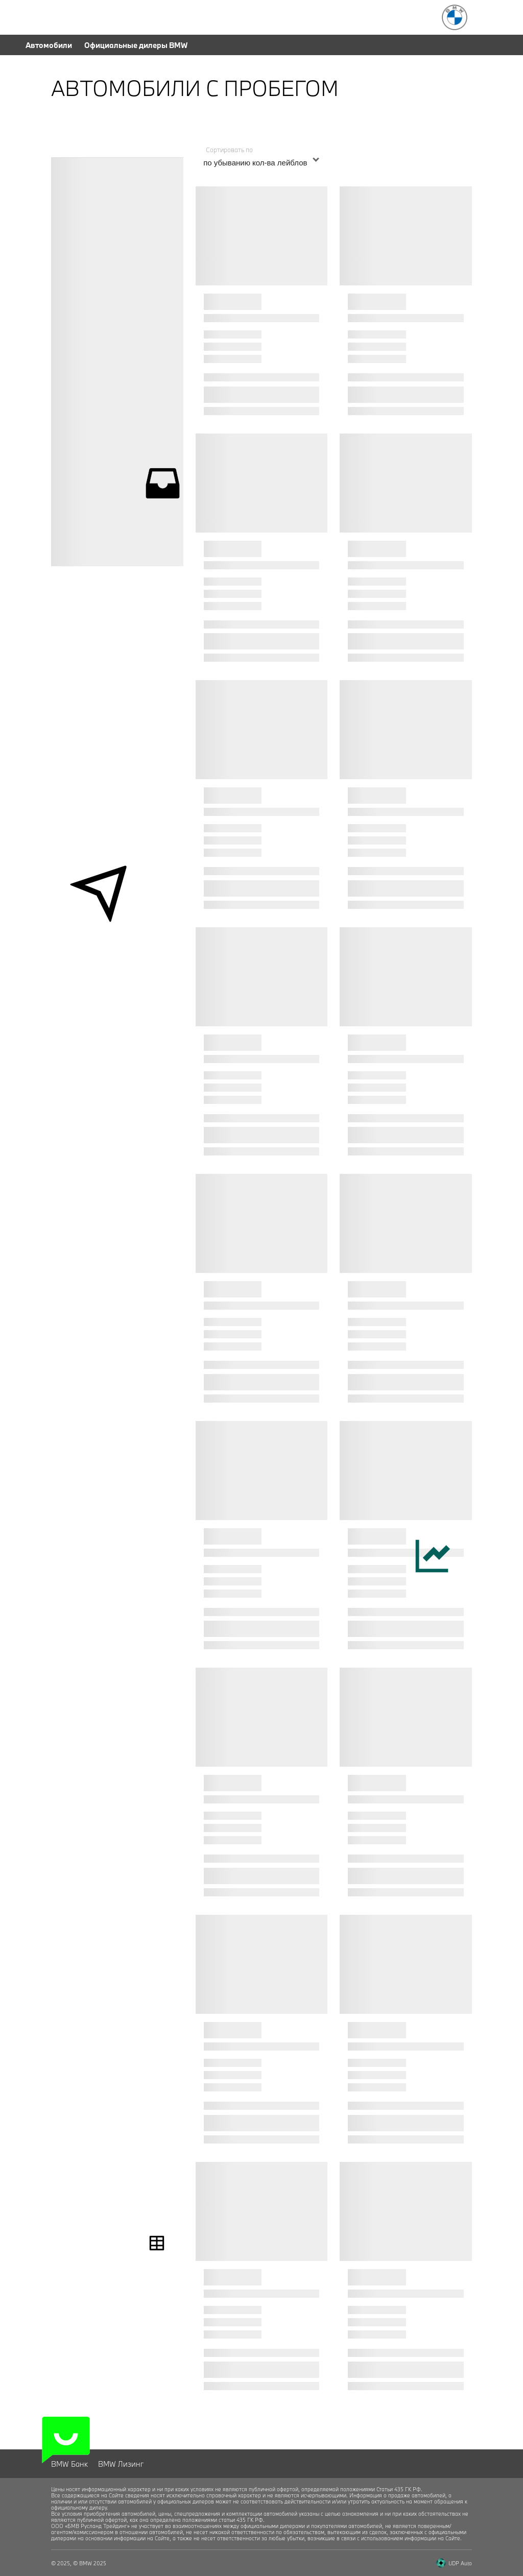 The height and width of the screenshot is (2576, 523). What do you see at coordinates (99, 893) in the screenshot?
I see `send a message` at bounding box center [99, 893].